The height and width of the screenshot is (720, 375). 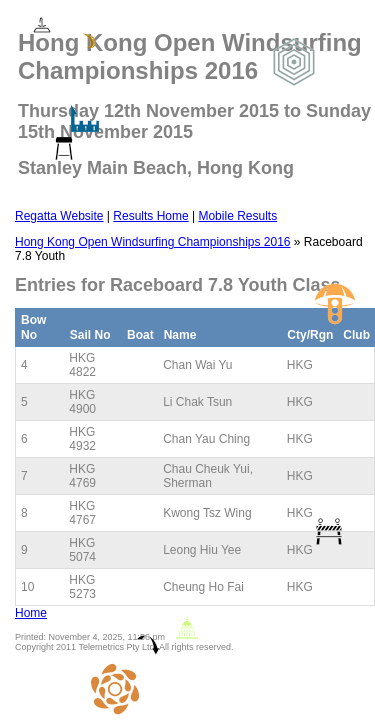 I want to click on view castle or fortress in game, so click(x=85, y=118).